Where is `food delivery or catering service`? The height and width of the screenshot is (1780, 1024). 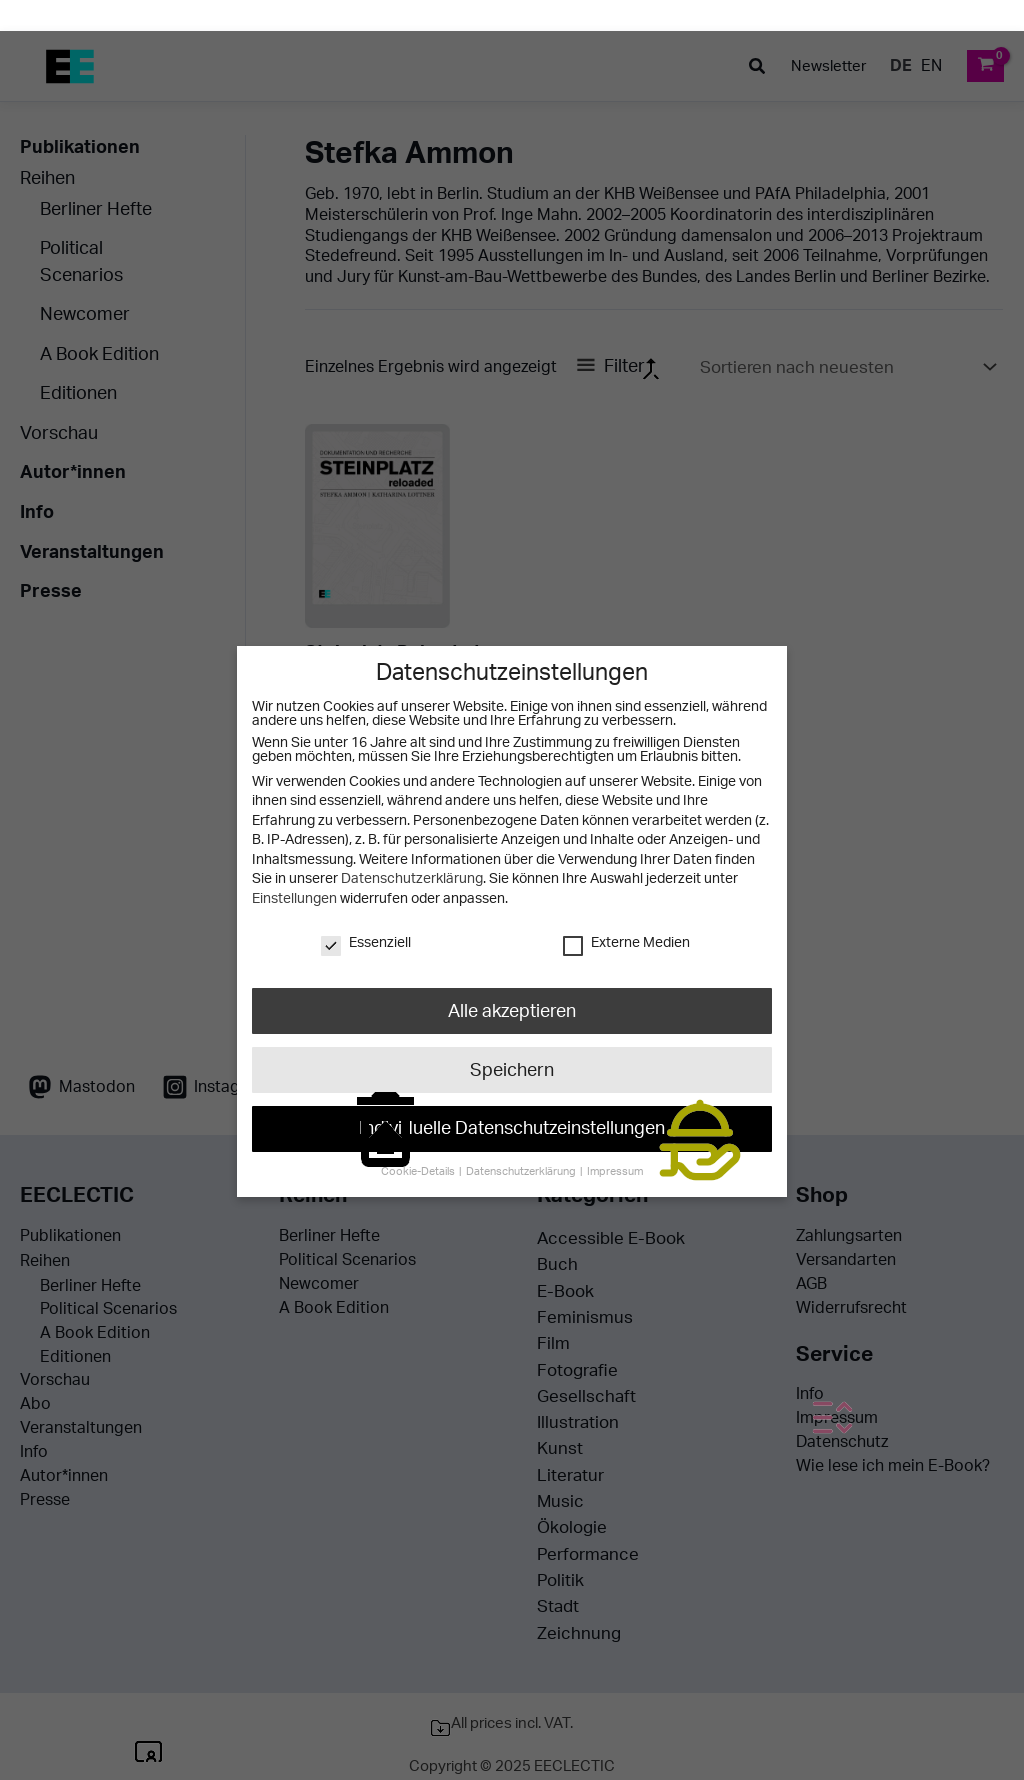 food delivery or catering service is located at coordinates (700, 1140).